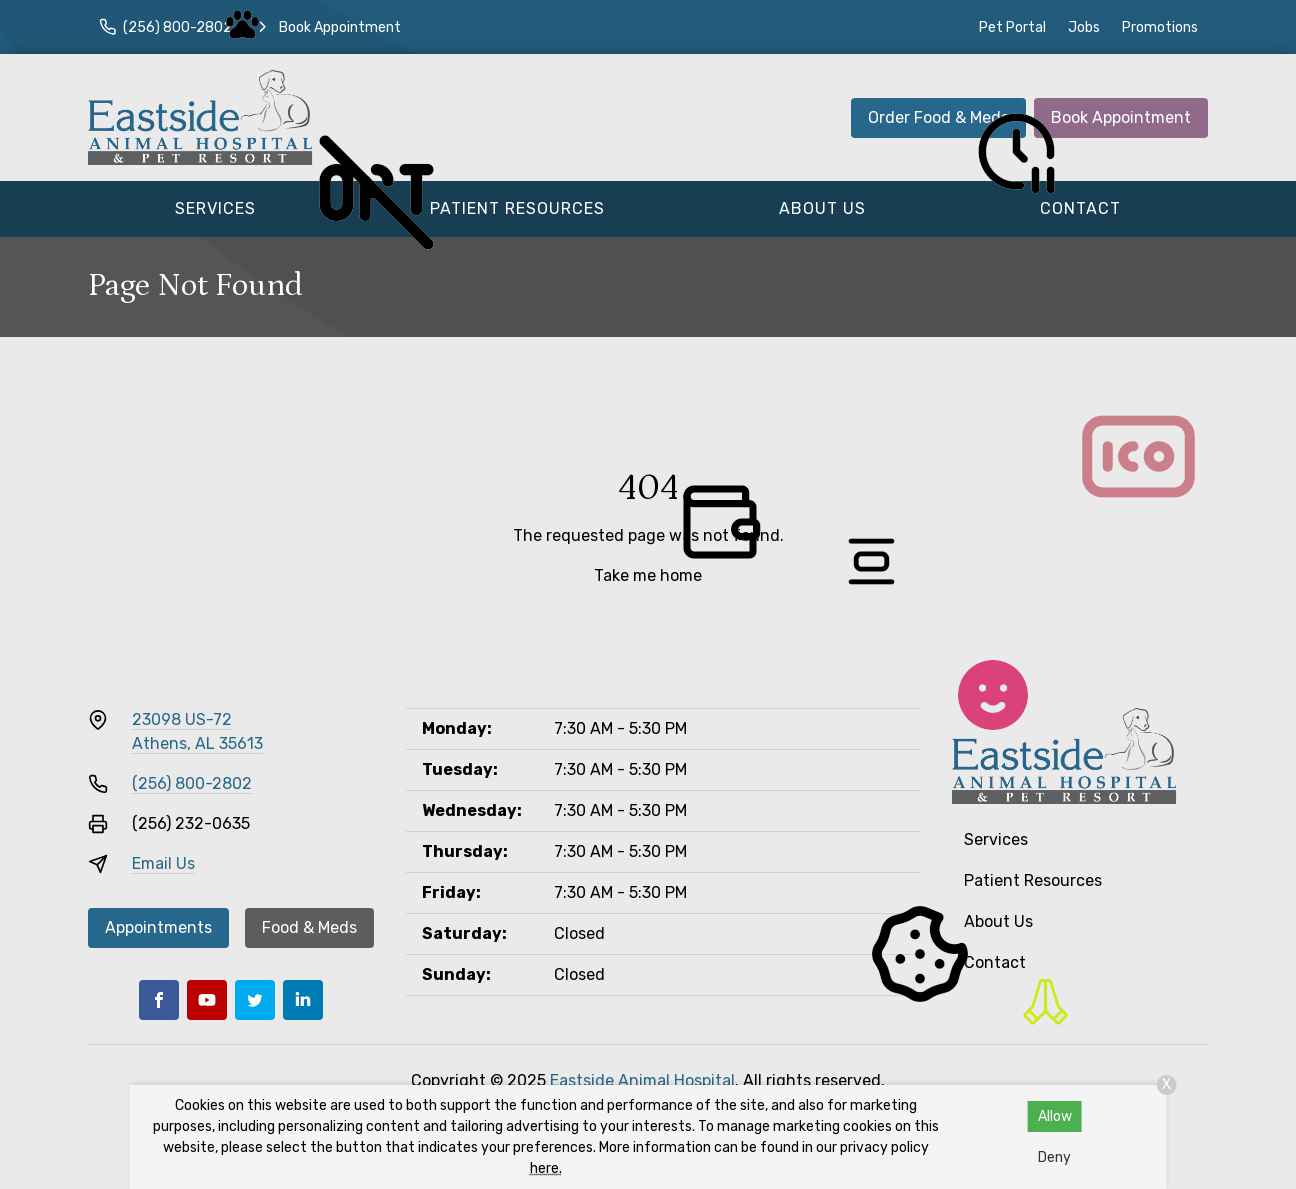  Describe the element at coordinates (376, 192) in the screenshot. I see `http options method disabled or unavailable` at that location.